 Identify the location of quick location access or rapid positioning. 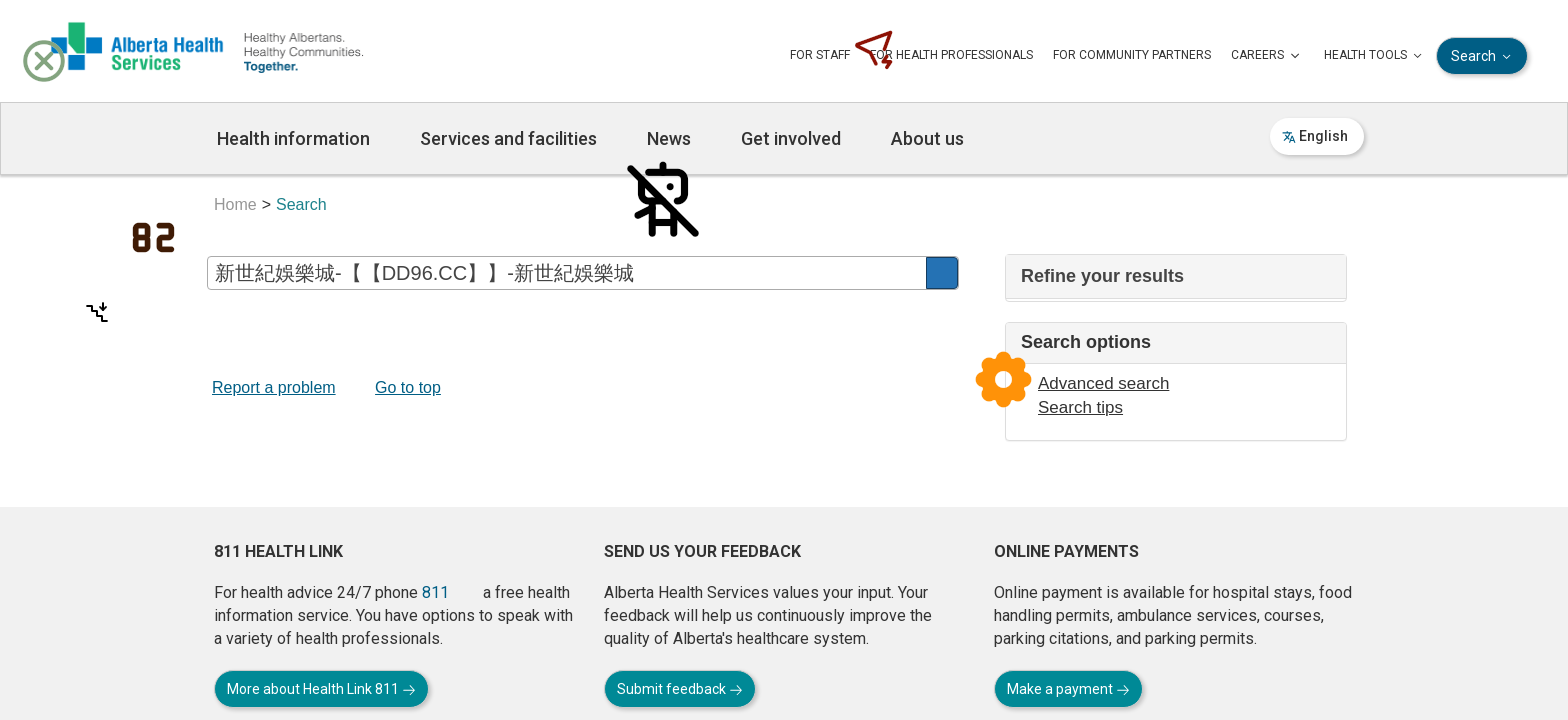
(874, 49).